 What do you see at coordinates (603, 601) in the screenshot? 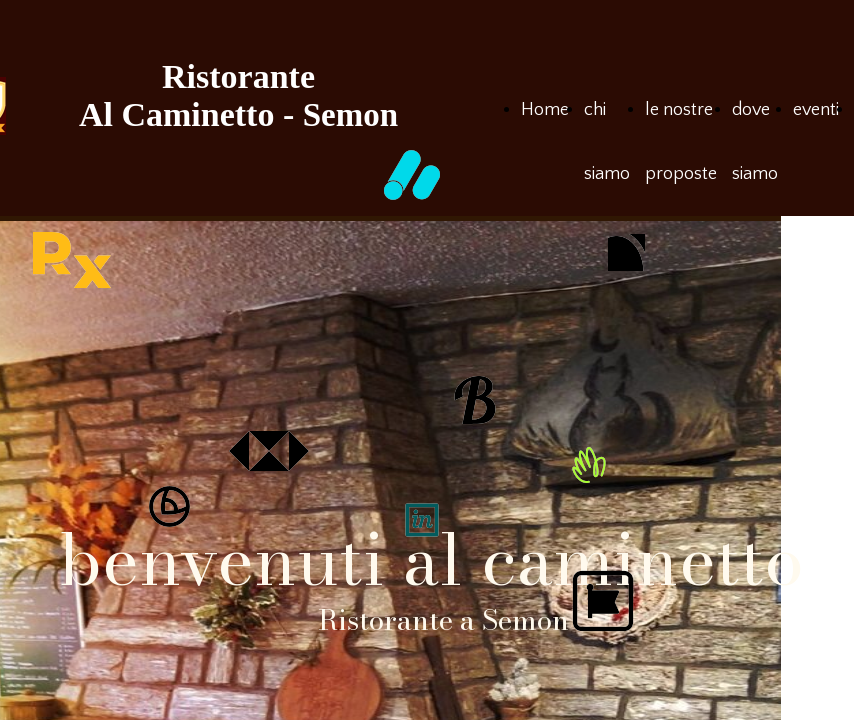
I see `font awesome brand logo` at bounding box center [603, 601].